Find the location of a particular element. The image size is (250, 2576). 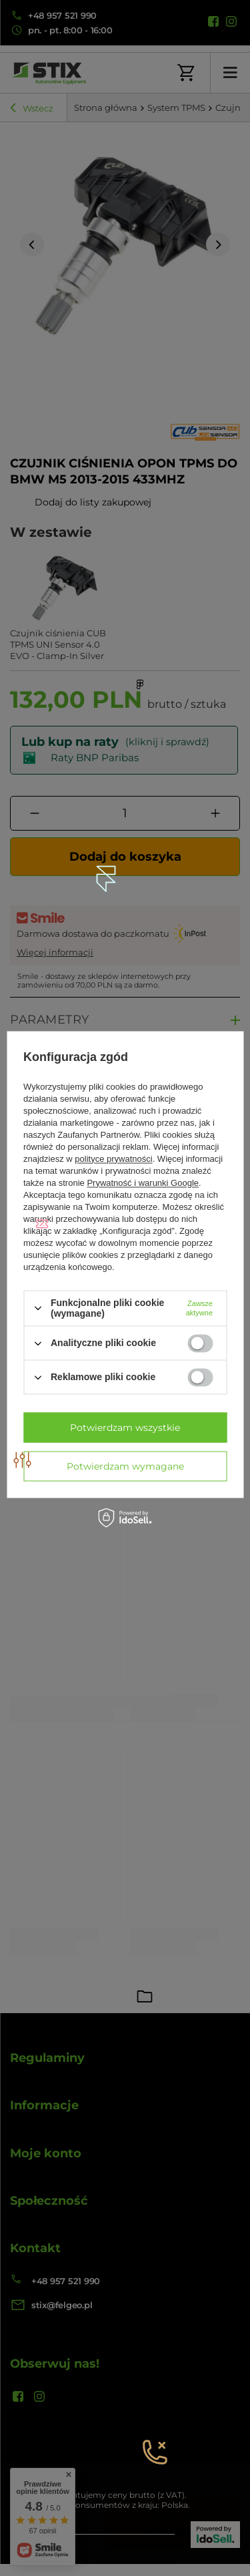

end or decline a phone call is located at coordinates (155, 2452).